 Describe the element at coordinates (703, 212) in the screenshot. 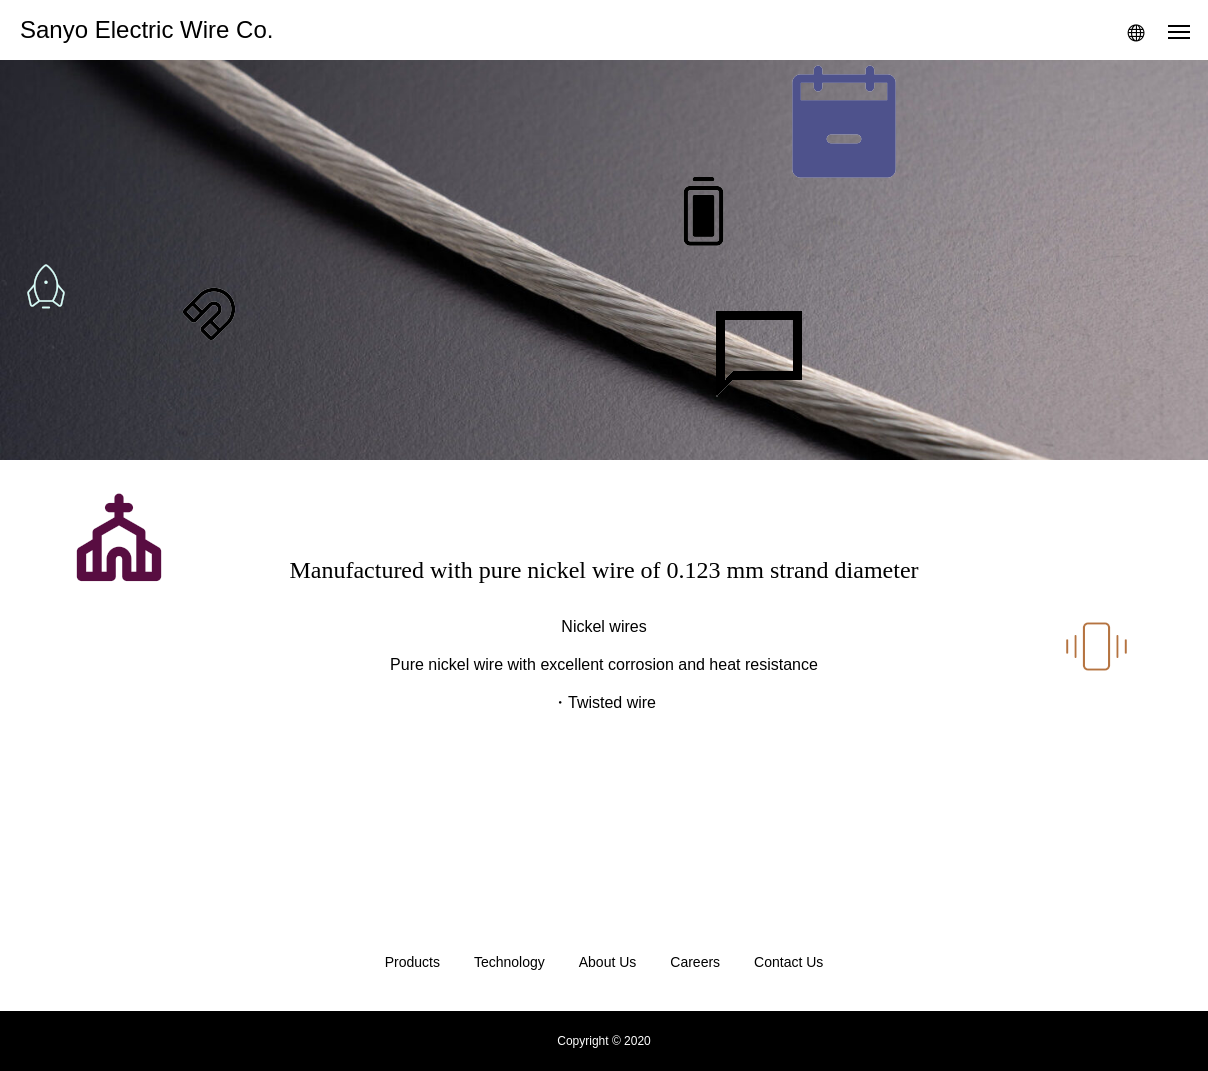

I see `indicates battery is fully charged` at that location.